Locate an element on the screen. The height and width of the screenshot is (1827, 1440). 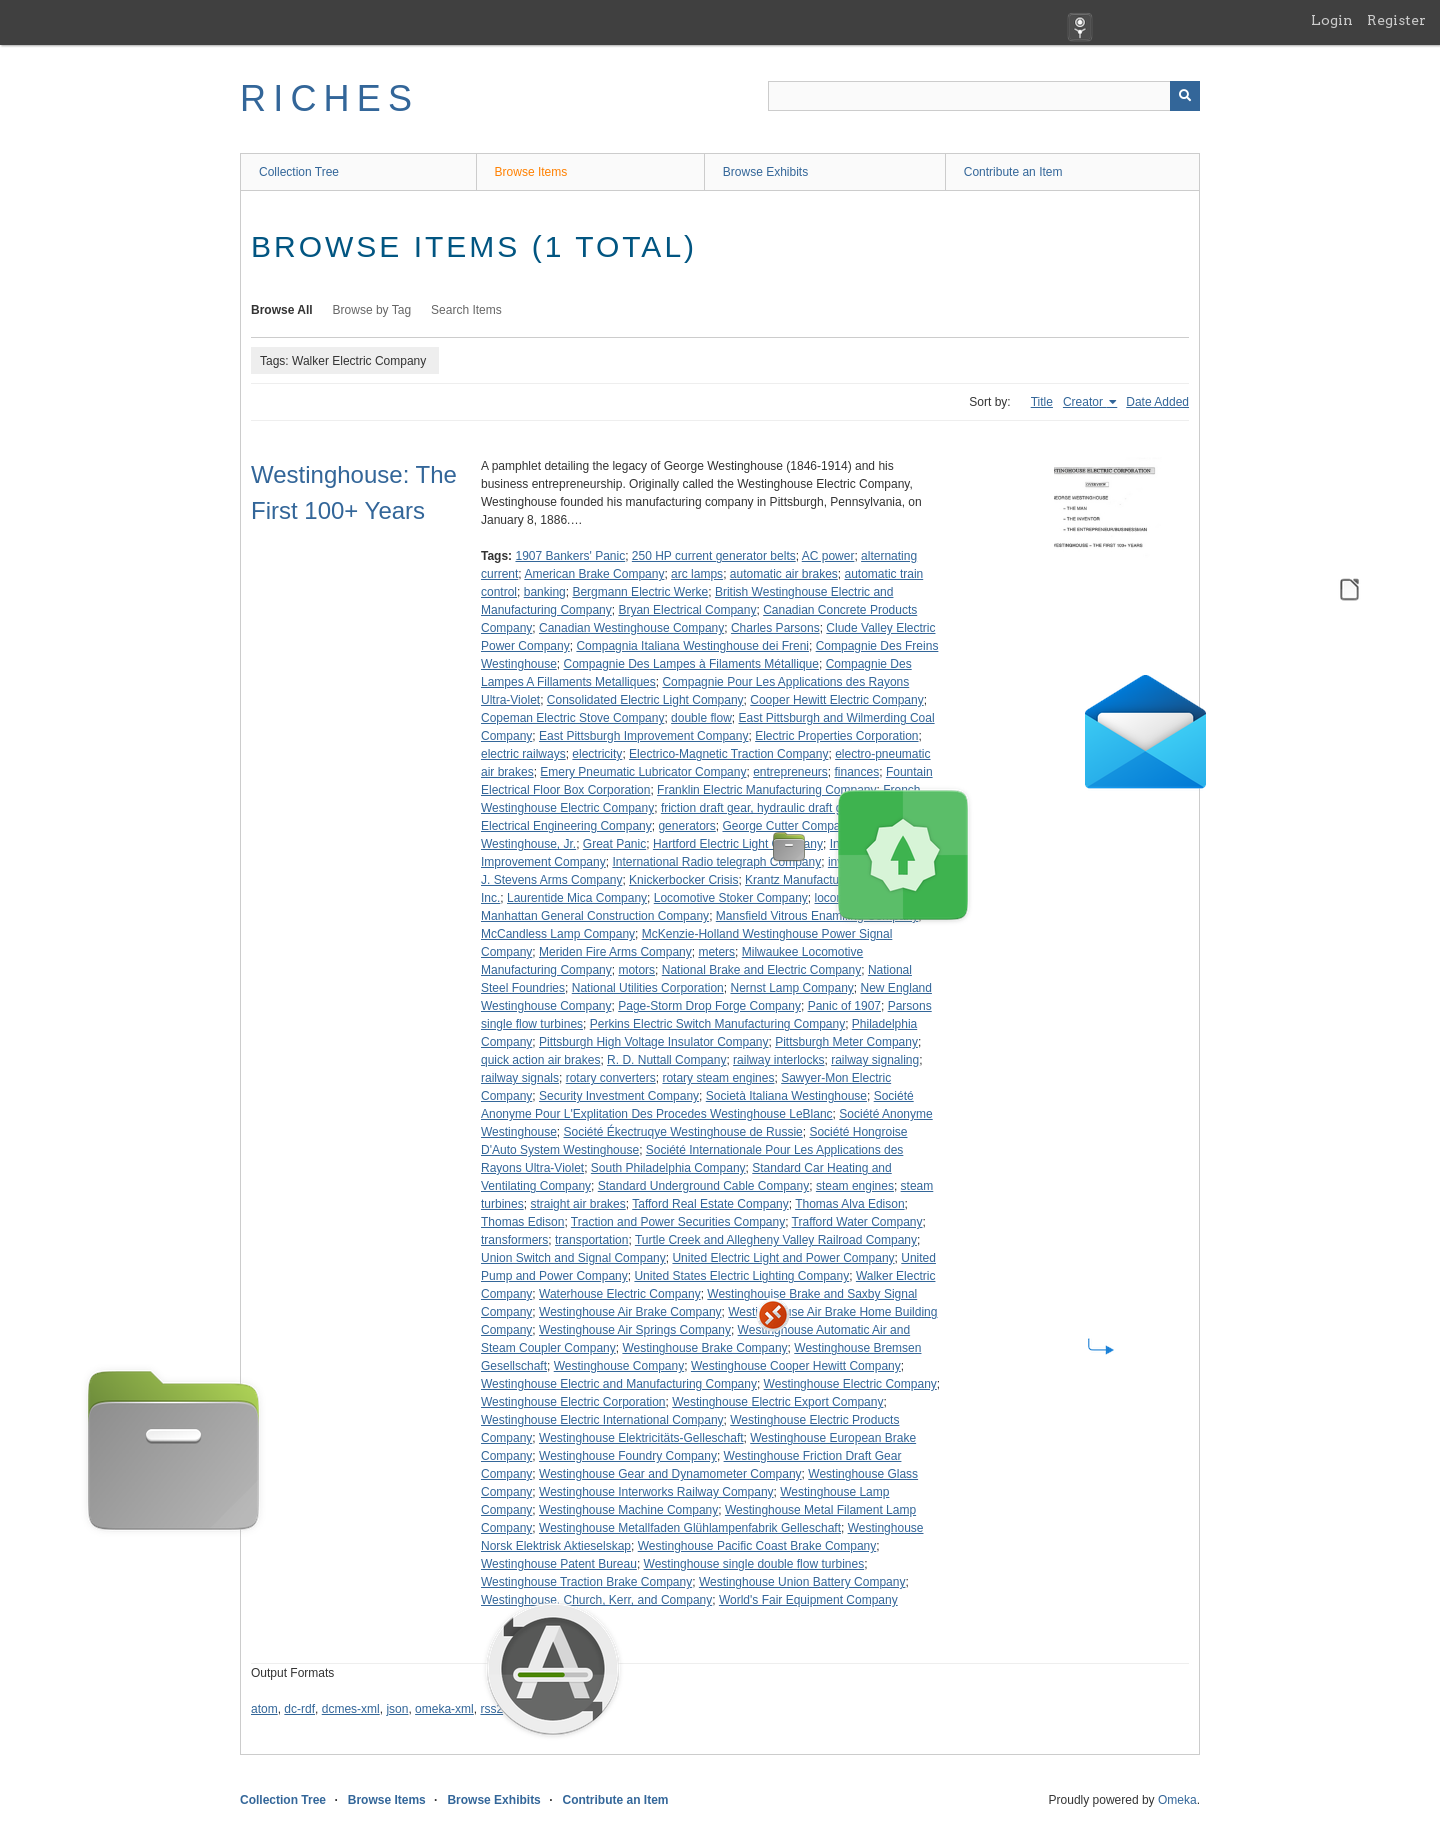
open the file manager application is located at coordinates (173, 1450).